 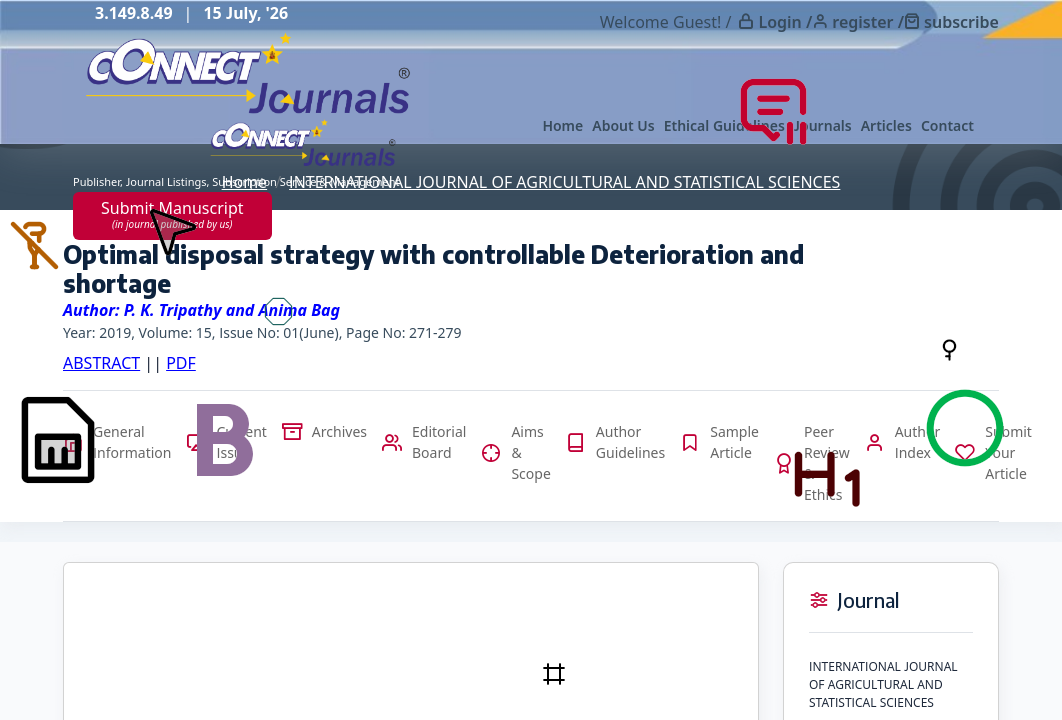 I want to click on adjust or define a crop area, so click(x=554, y=674).